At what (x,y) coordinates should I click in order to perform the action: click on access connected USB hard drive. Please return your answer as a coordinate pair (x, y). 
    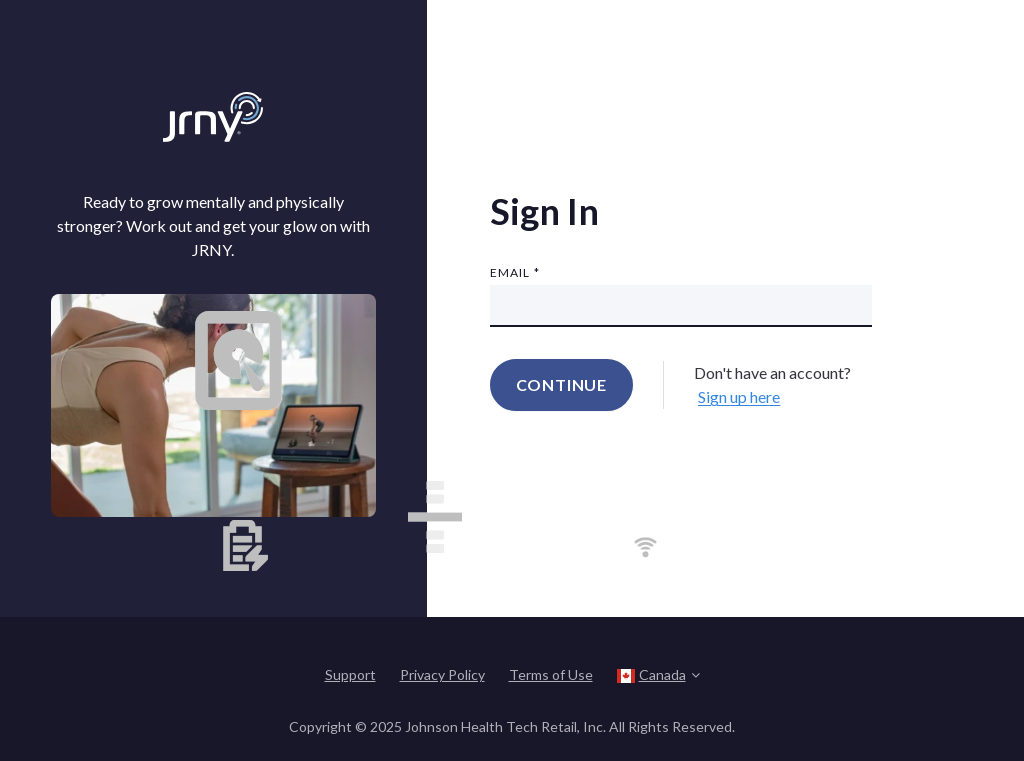
    Looking at the image, I should click on (238, 360).